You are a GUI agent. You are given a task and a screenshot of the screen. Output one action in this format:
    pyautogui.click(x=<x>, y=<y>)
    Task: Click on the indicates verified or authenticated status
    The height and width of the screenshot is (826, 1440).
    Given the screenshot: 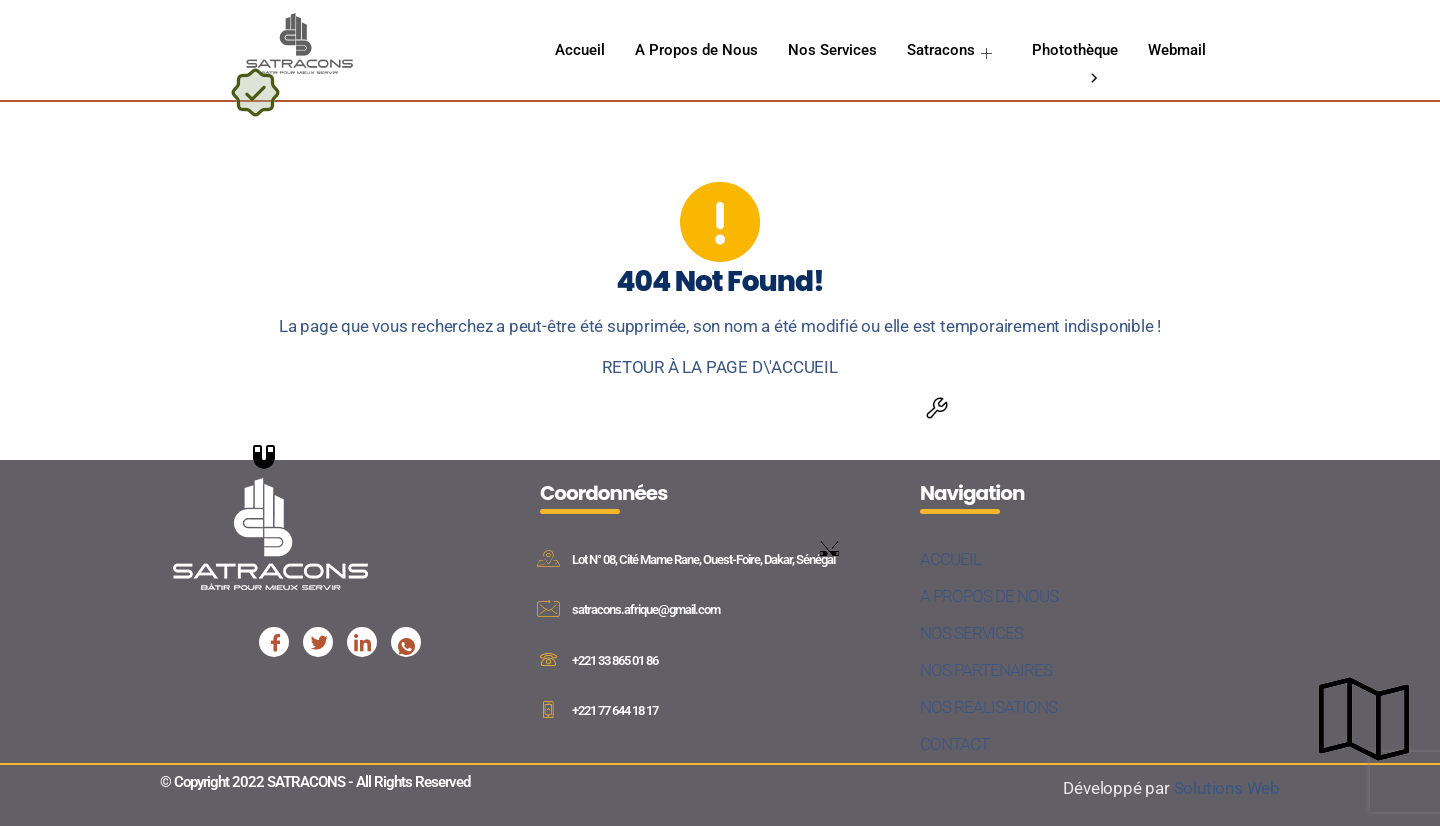 What is the action you would take?
    pyautogui.click(x=255, y=92)
    